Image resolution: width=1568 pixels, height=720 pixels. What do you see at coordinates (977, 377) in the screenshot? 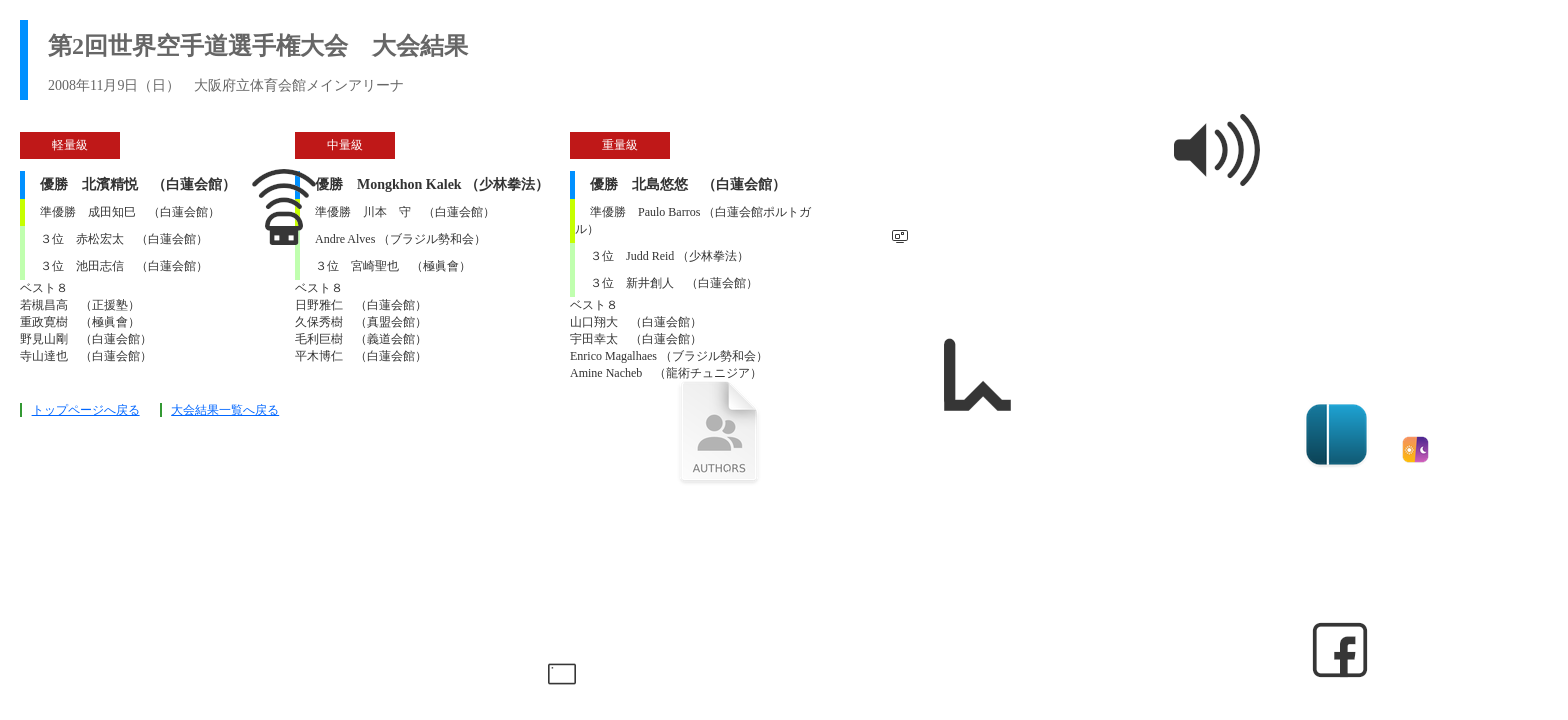
I see `launch the nibbles snake game` at bounding box center [977, 377].